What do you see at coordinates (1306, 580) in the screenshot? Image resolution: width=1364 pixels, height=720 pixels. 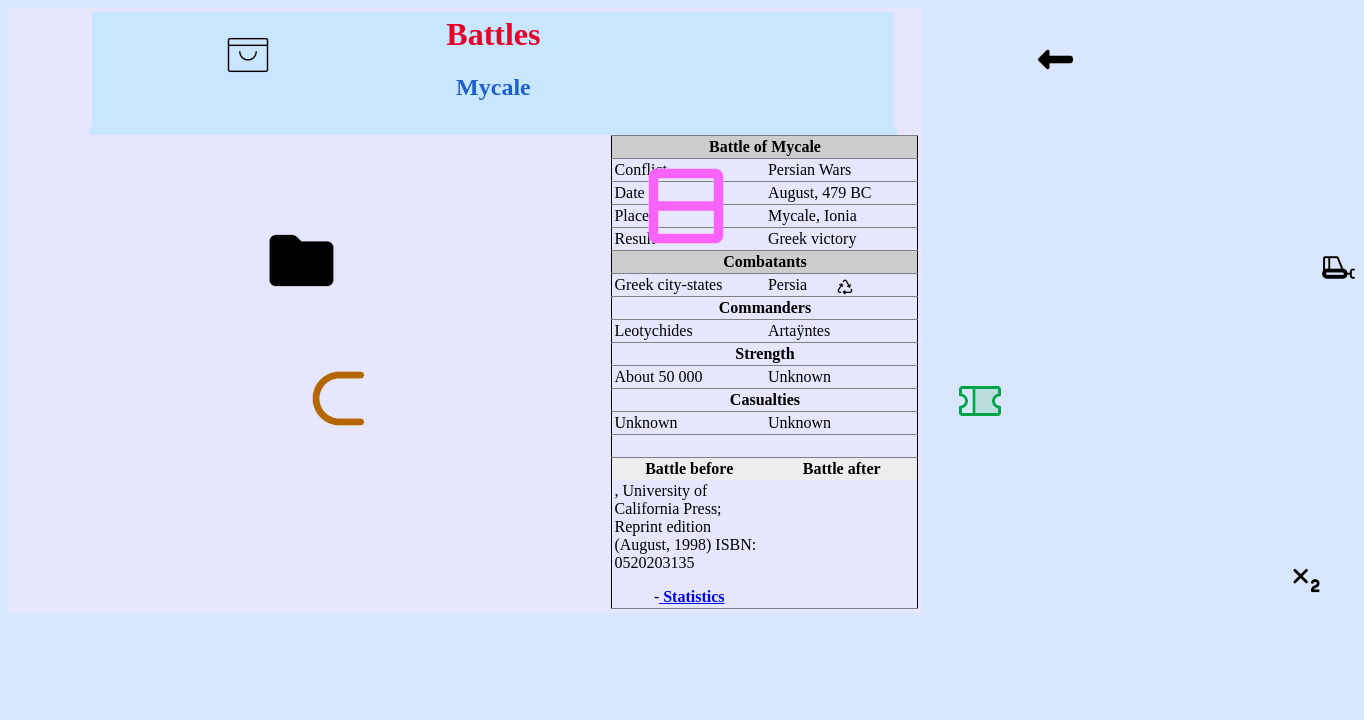 I see `format text as subscript` at bounding box center [1306, 580].